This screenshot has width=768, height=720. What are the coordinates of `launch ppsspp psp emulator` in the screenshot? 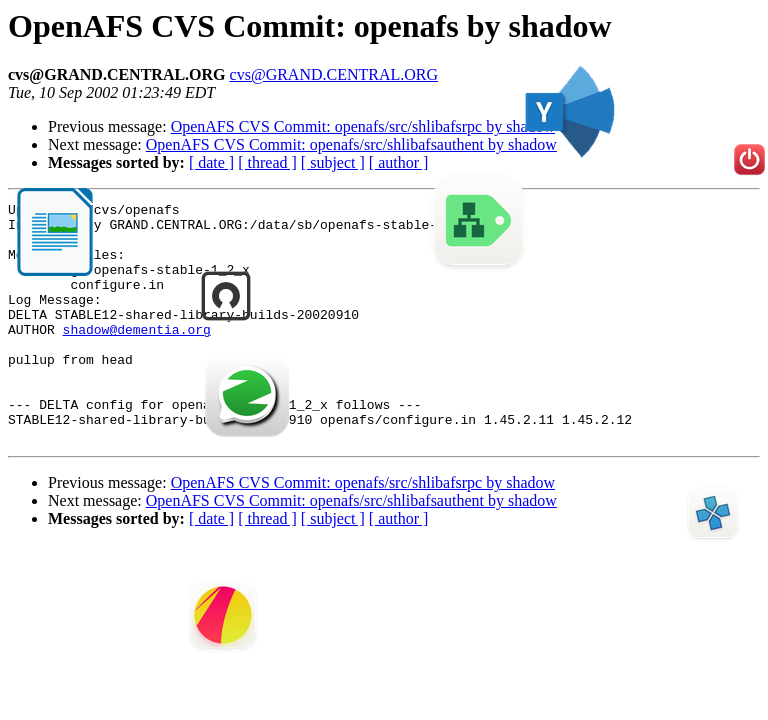 It's located at (713, 513).